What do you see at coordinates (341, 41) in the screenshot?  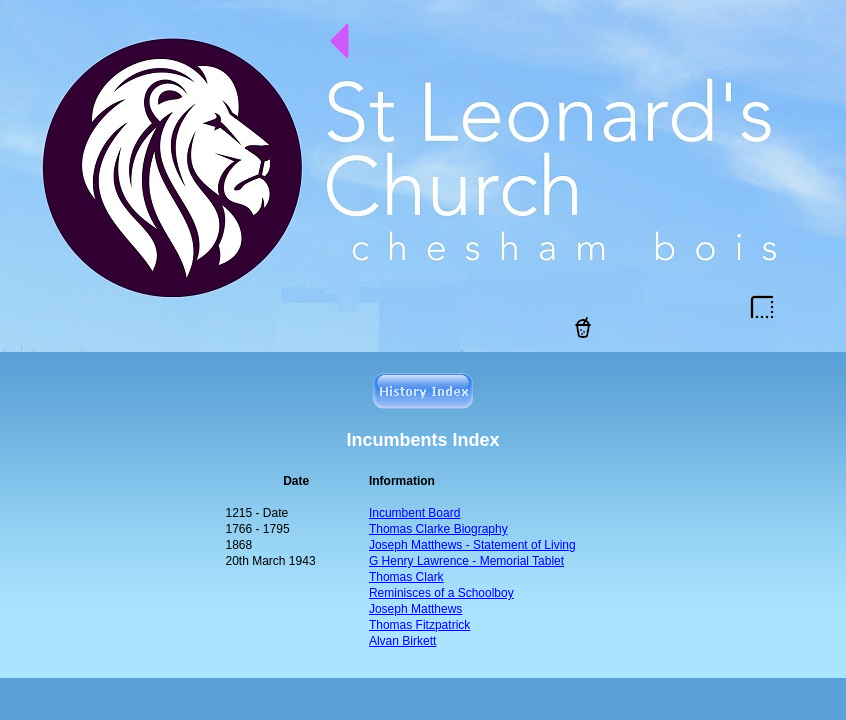 I see `go back to the previous screen` at bounding box center [341, 41].